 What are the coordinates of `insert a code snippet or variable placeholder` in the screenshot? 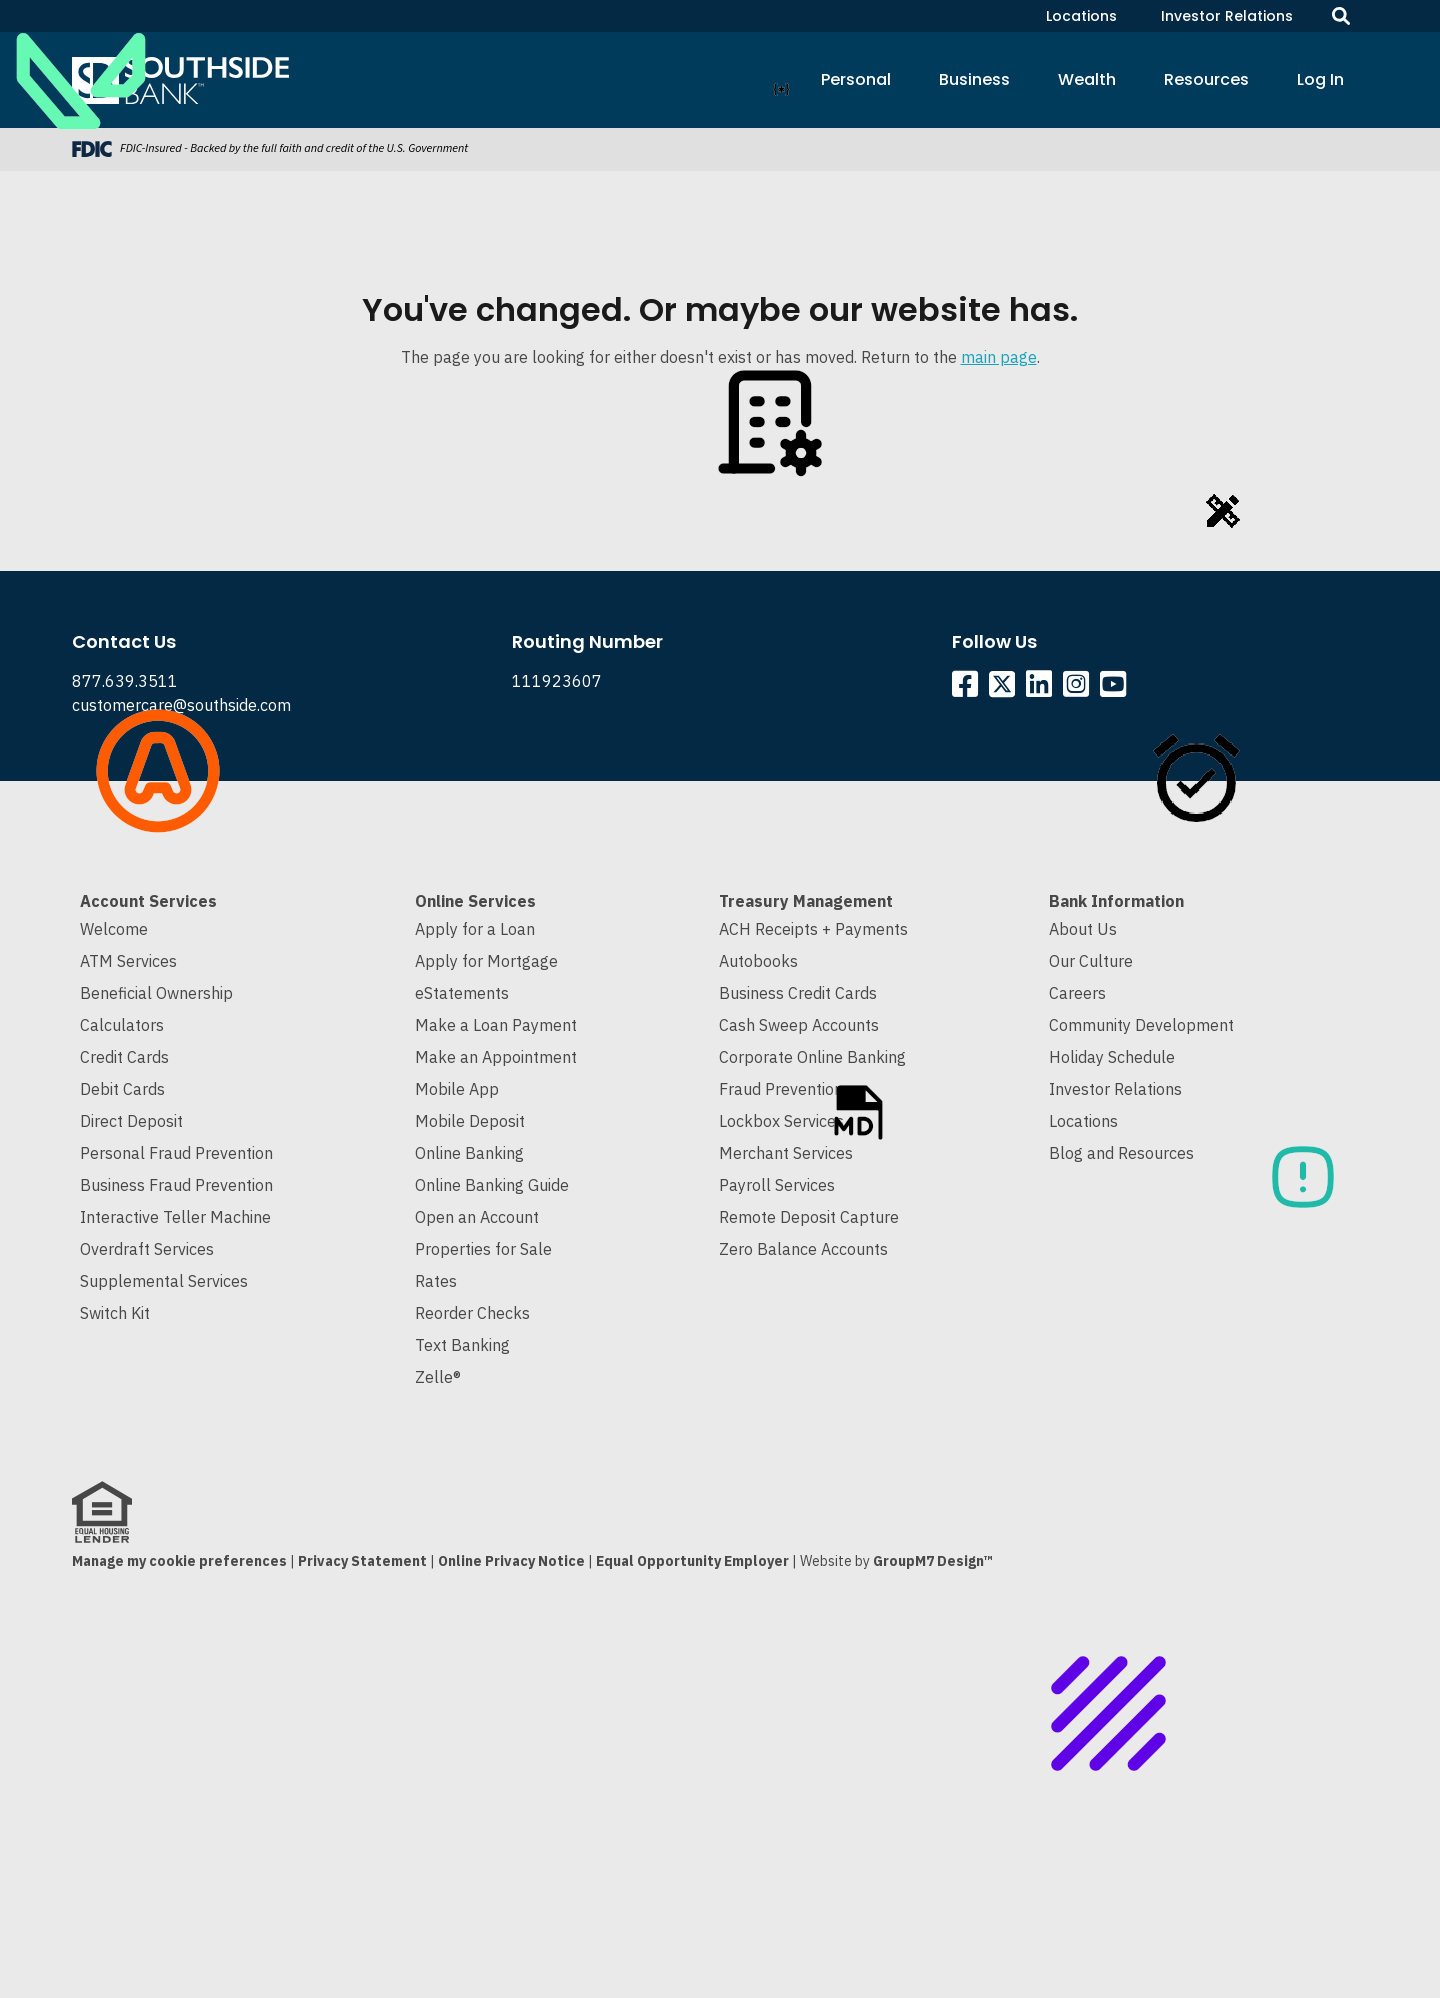 It's located at (781, 89).